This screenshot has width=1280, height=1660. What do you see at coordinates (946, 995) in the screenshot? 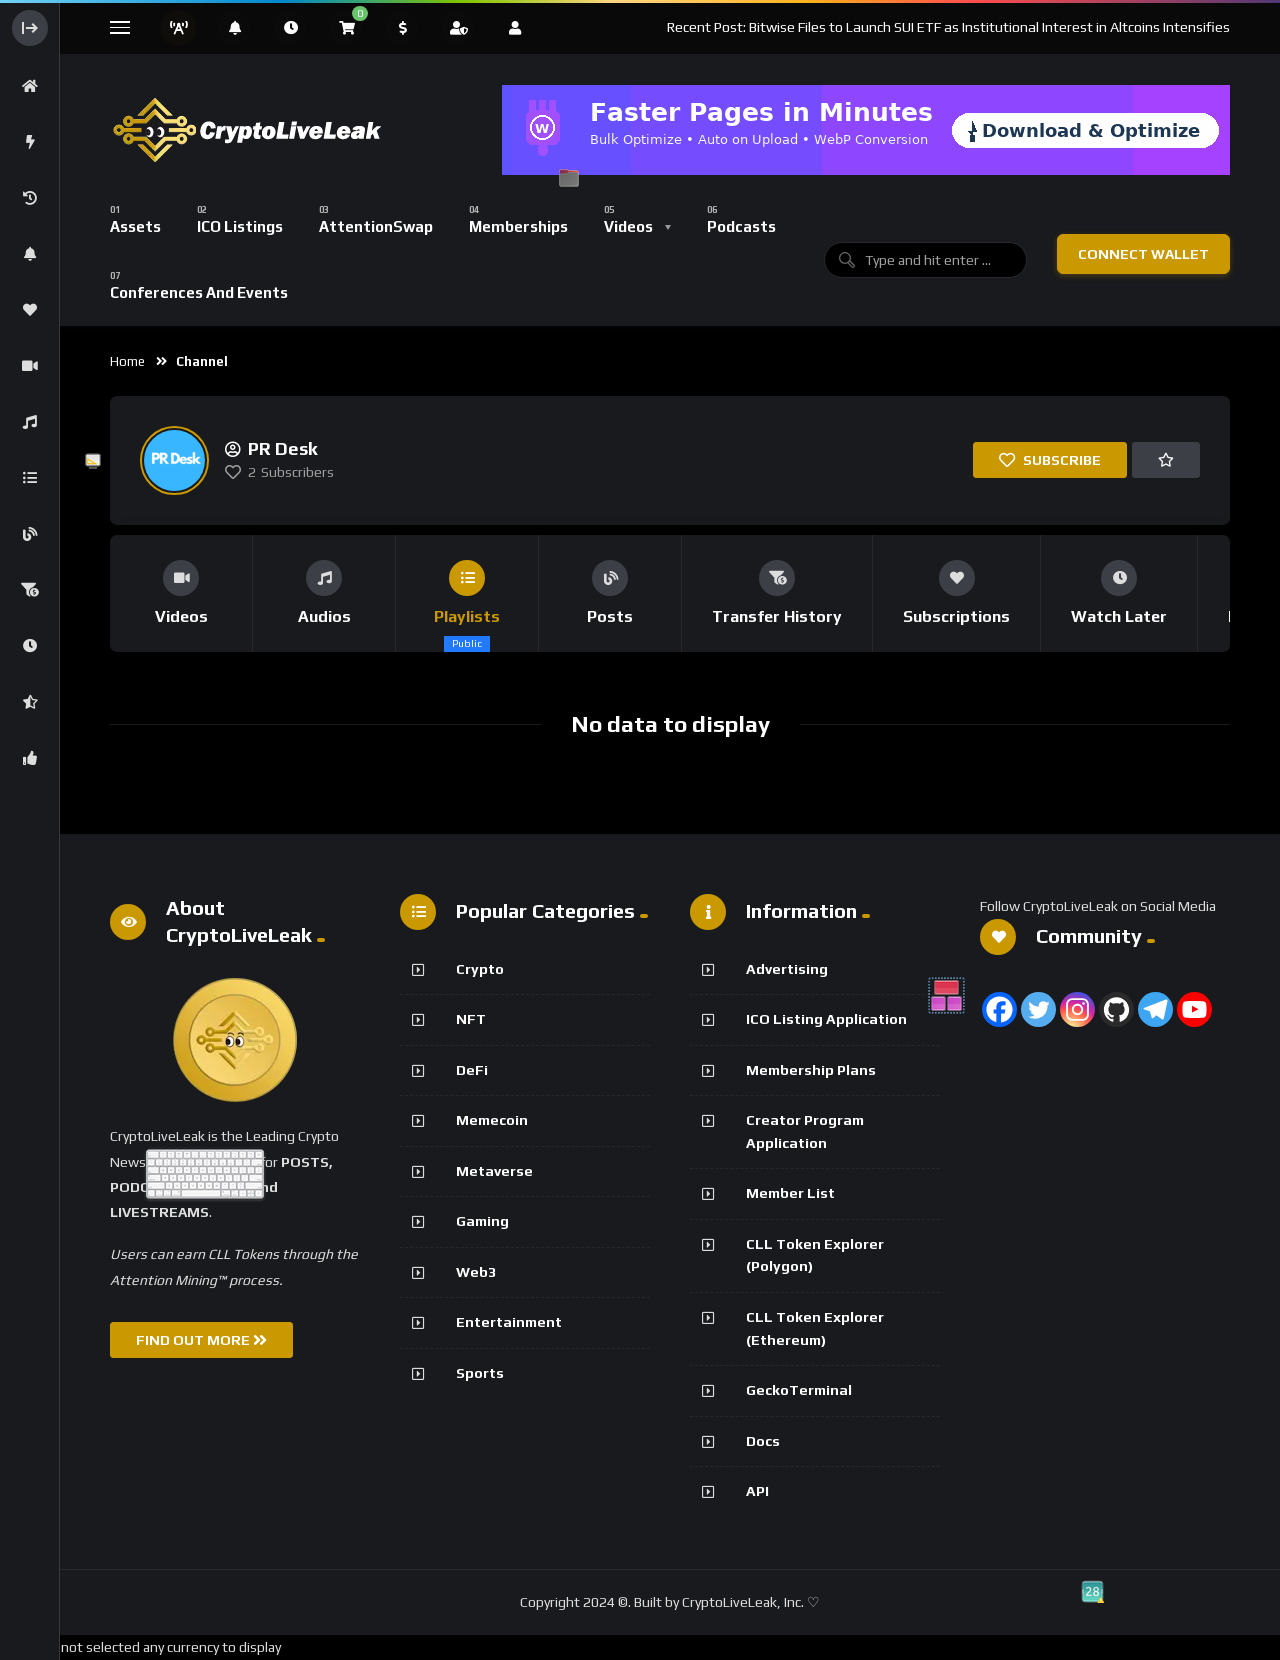
I see `select all items in the current view` at bounding box center [946, 995].